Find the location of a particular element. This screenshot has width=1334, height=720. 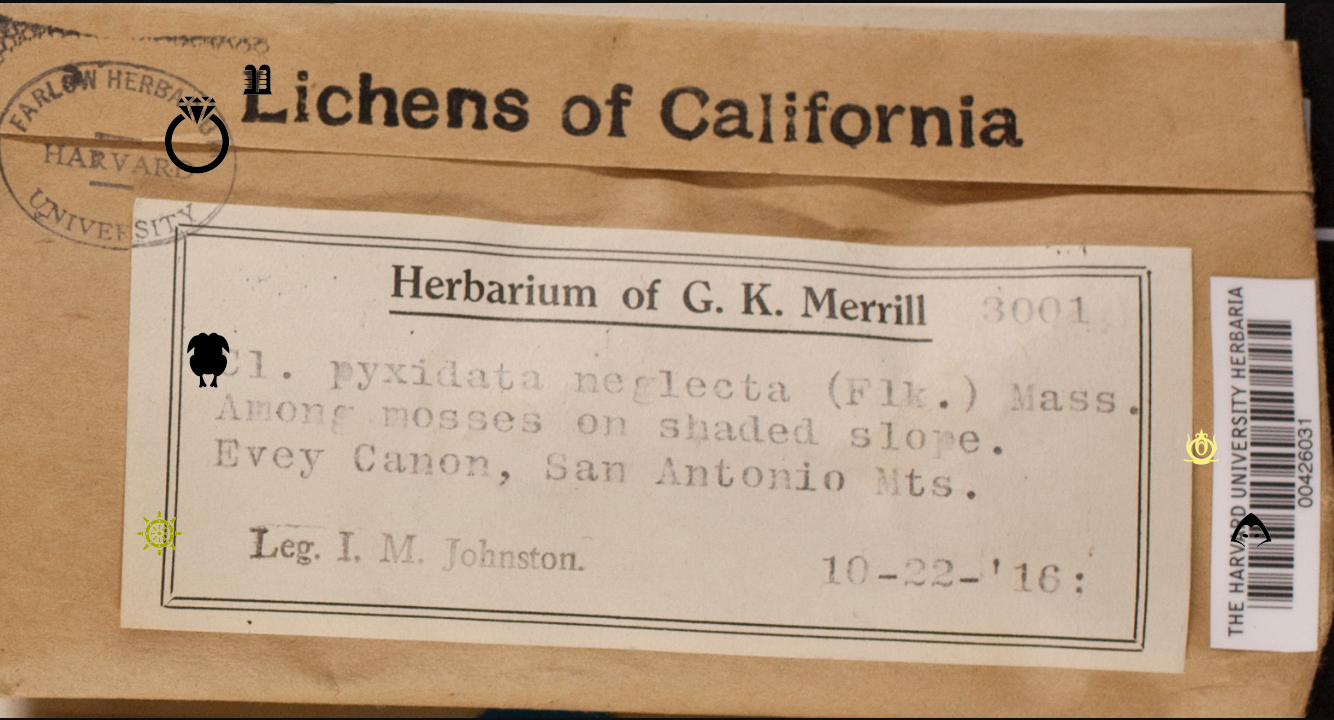

select roast chicken as a food item is located at coordinates (209, 360).